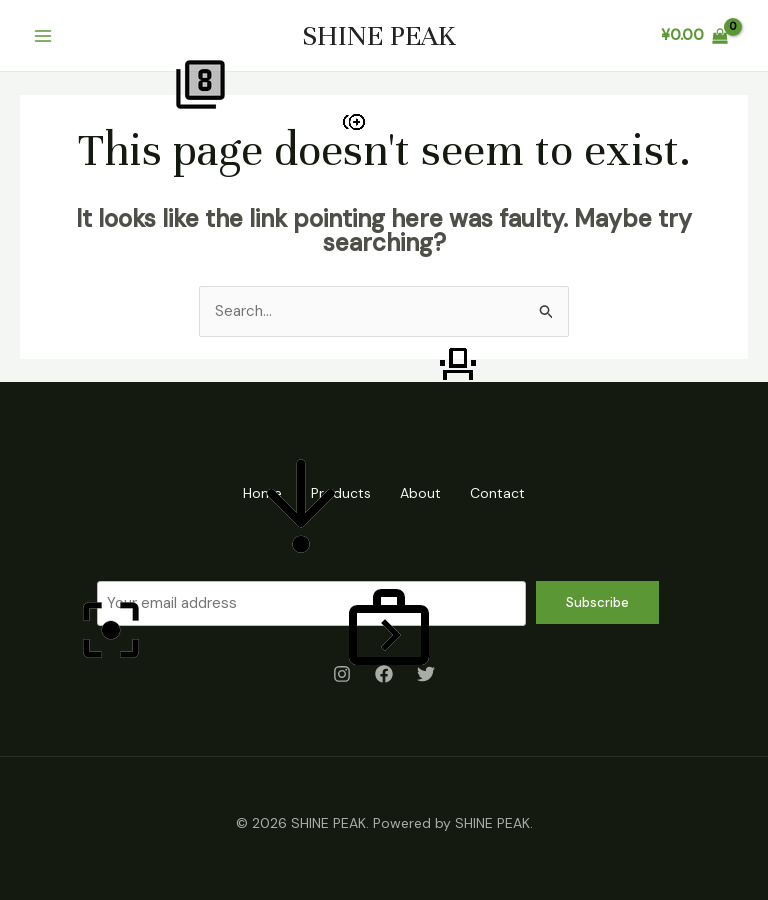 Image resolution: width=768 pixels, height=900 pixels. I want to click on download to a specific location, so click(301, 506).